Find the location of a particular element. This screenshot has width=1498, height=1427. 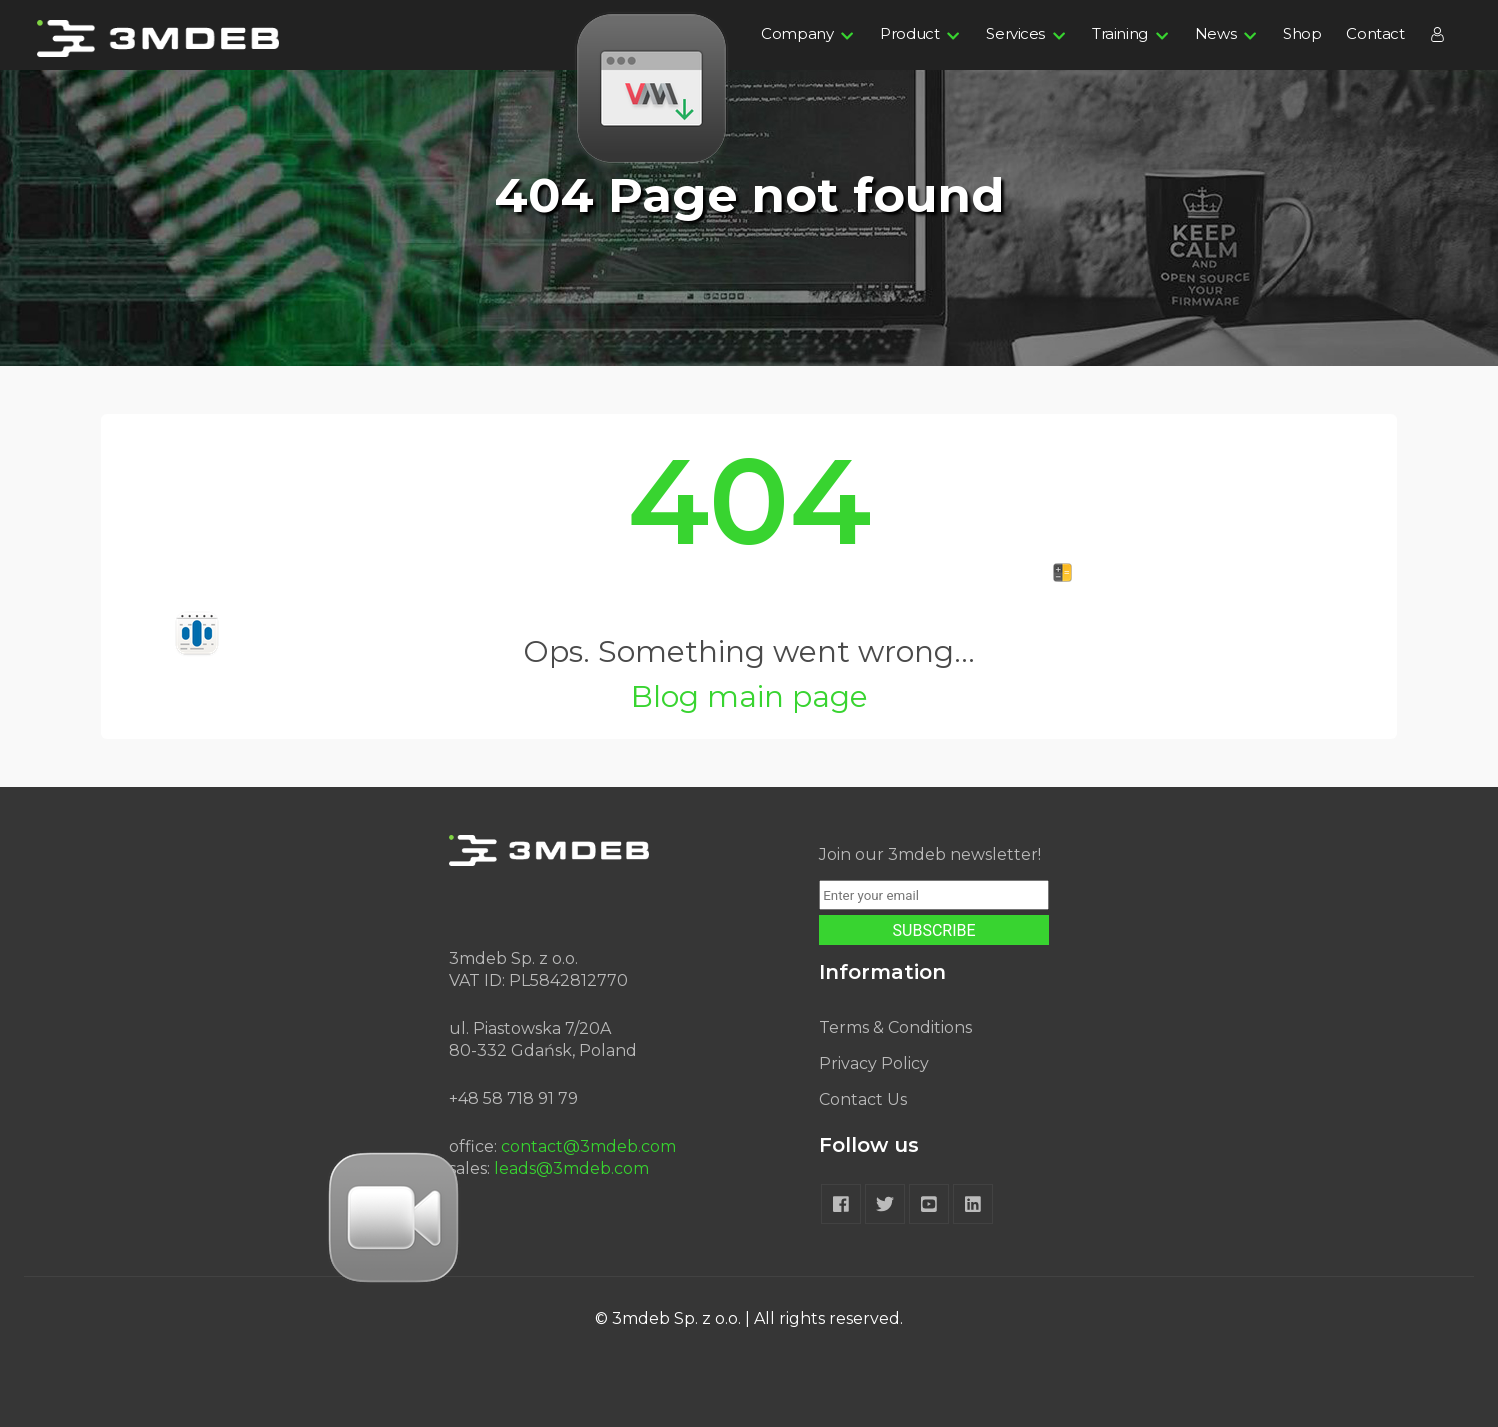

open speech note app for voice transcription is located at coordinates (197, 633).